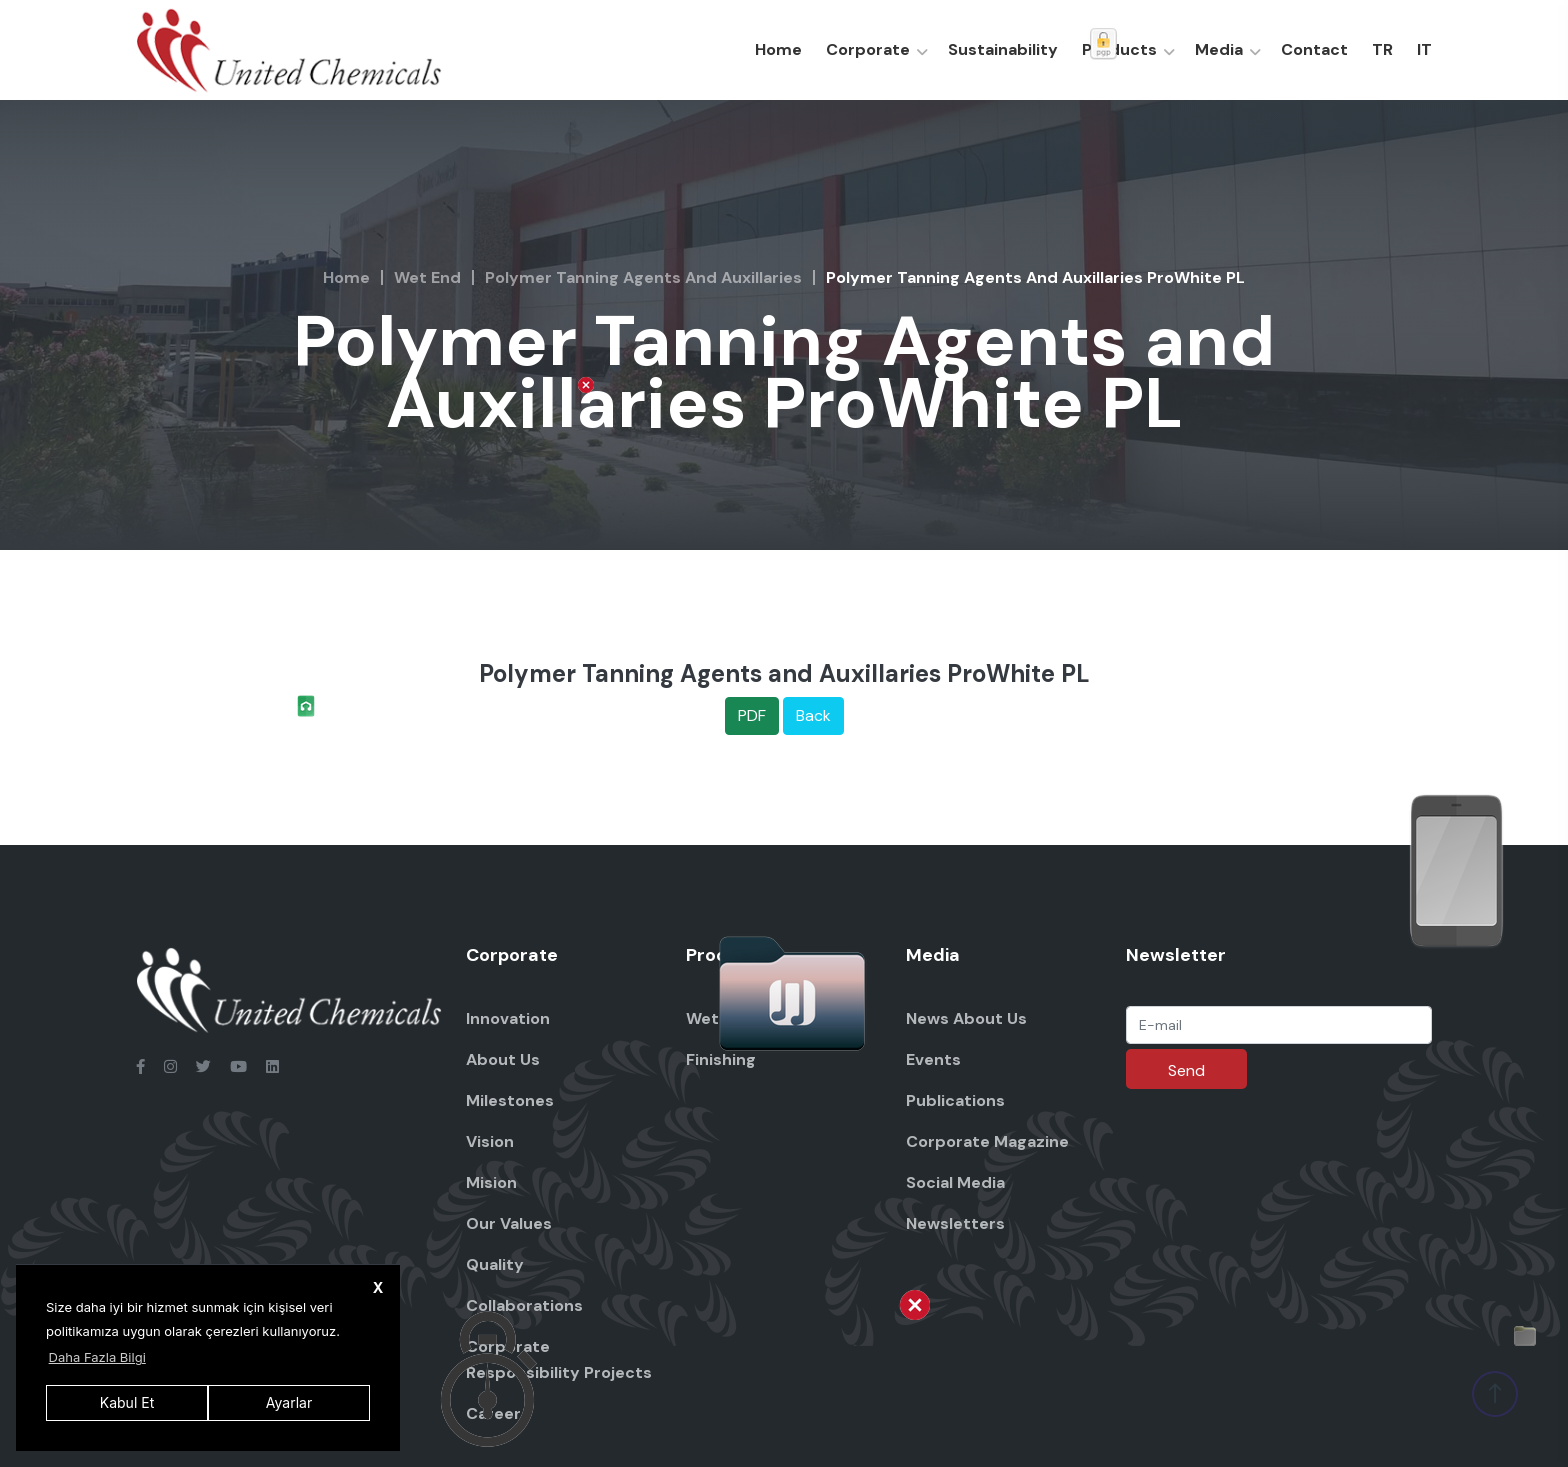 This screenshot has width=1568, height=1467. Describe the element at coordinates (915, 1305) in the screenshot. I see `close or exit the application` at that location.